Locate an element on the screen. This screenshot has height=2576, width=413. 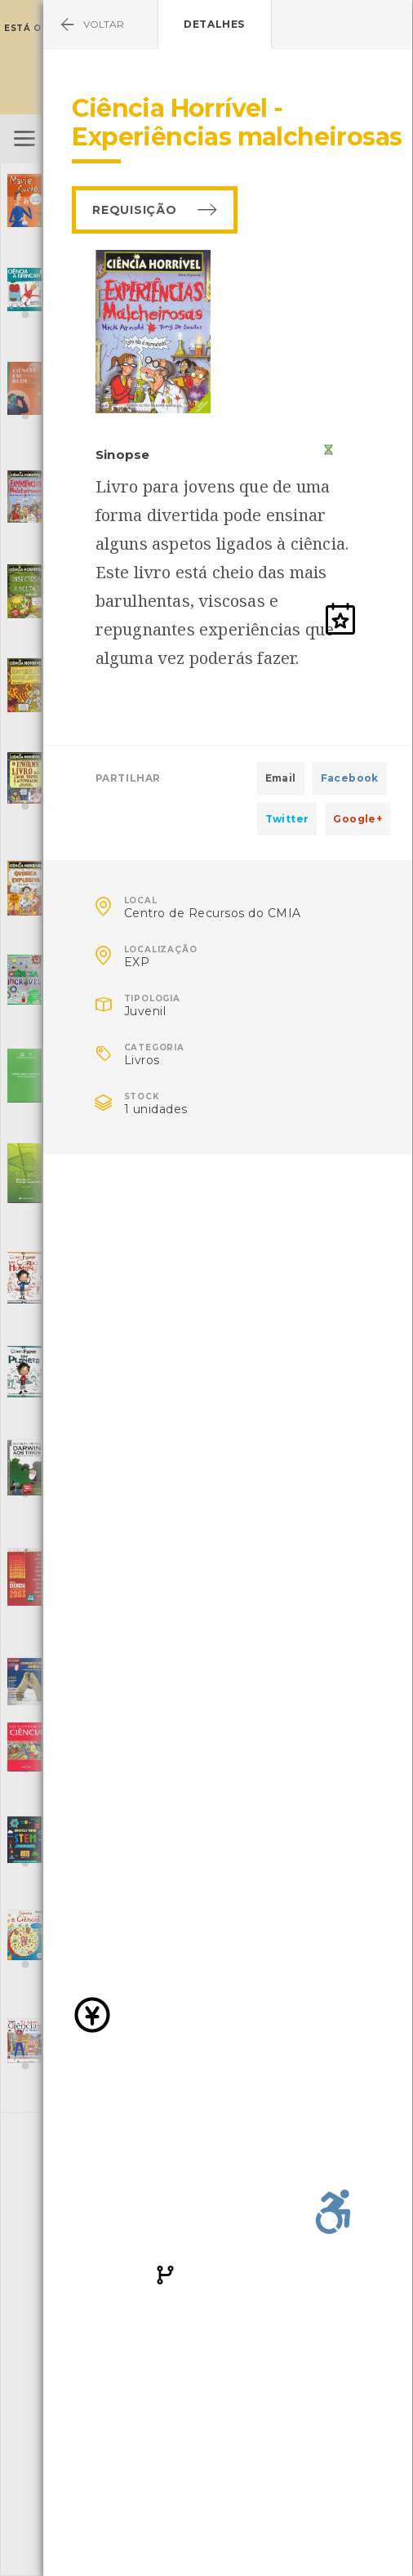
make a payment in chinese yuan is located at coordinates (92, 2015).